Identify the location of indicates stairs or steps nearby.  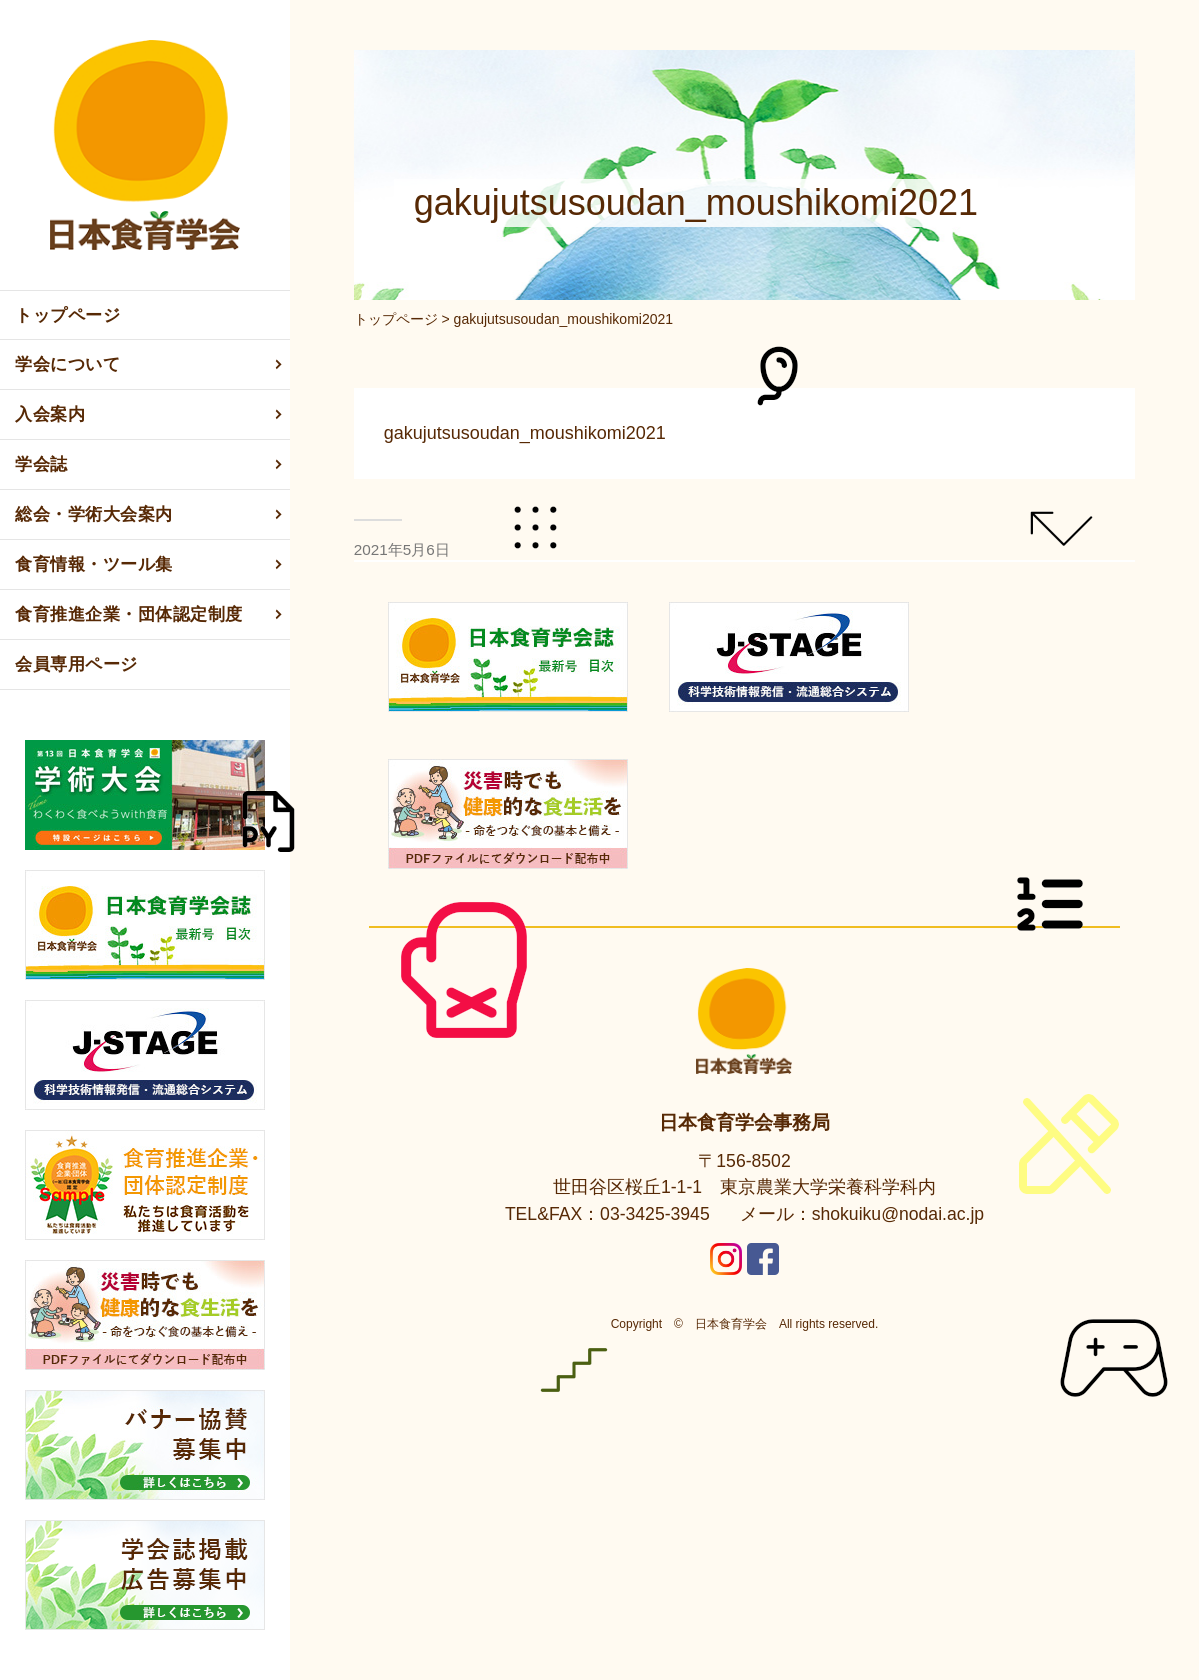
(574, 1370).